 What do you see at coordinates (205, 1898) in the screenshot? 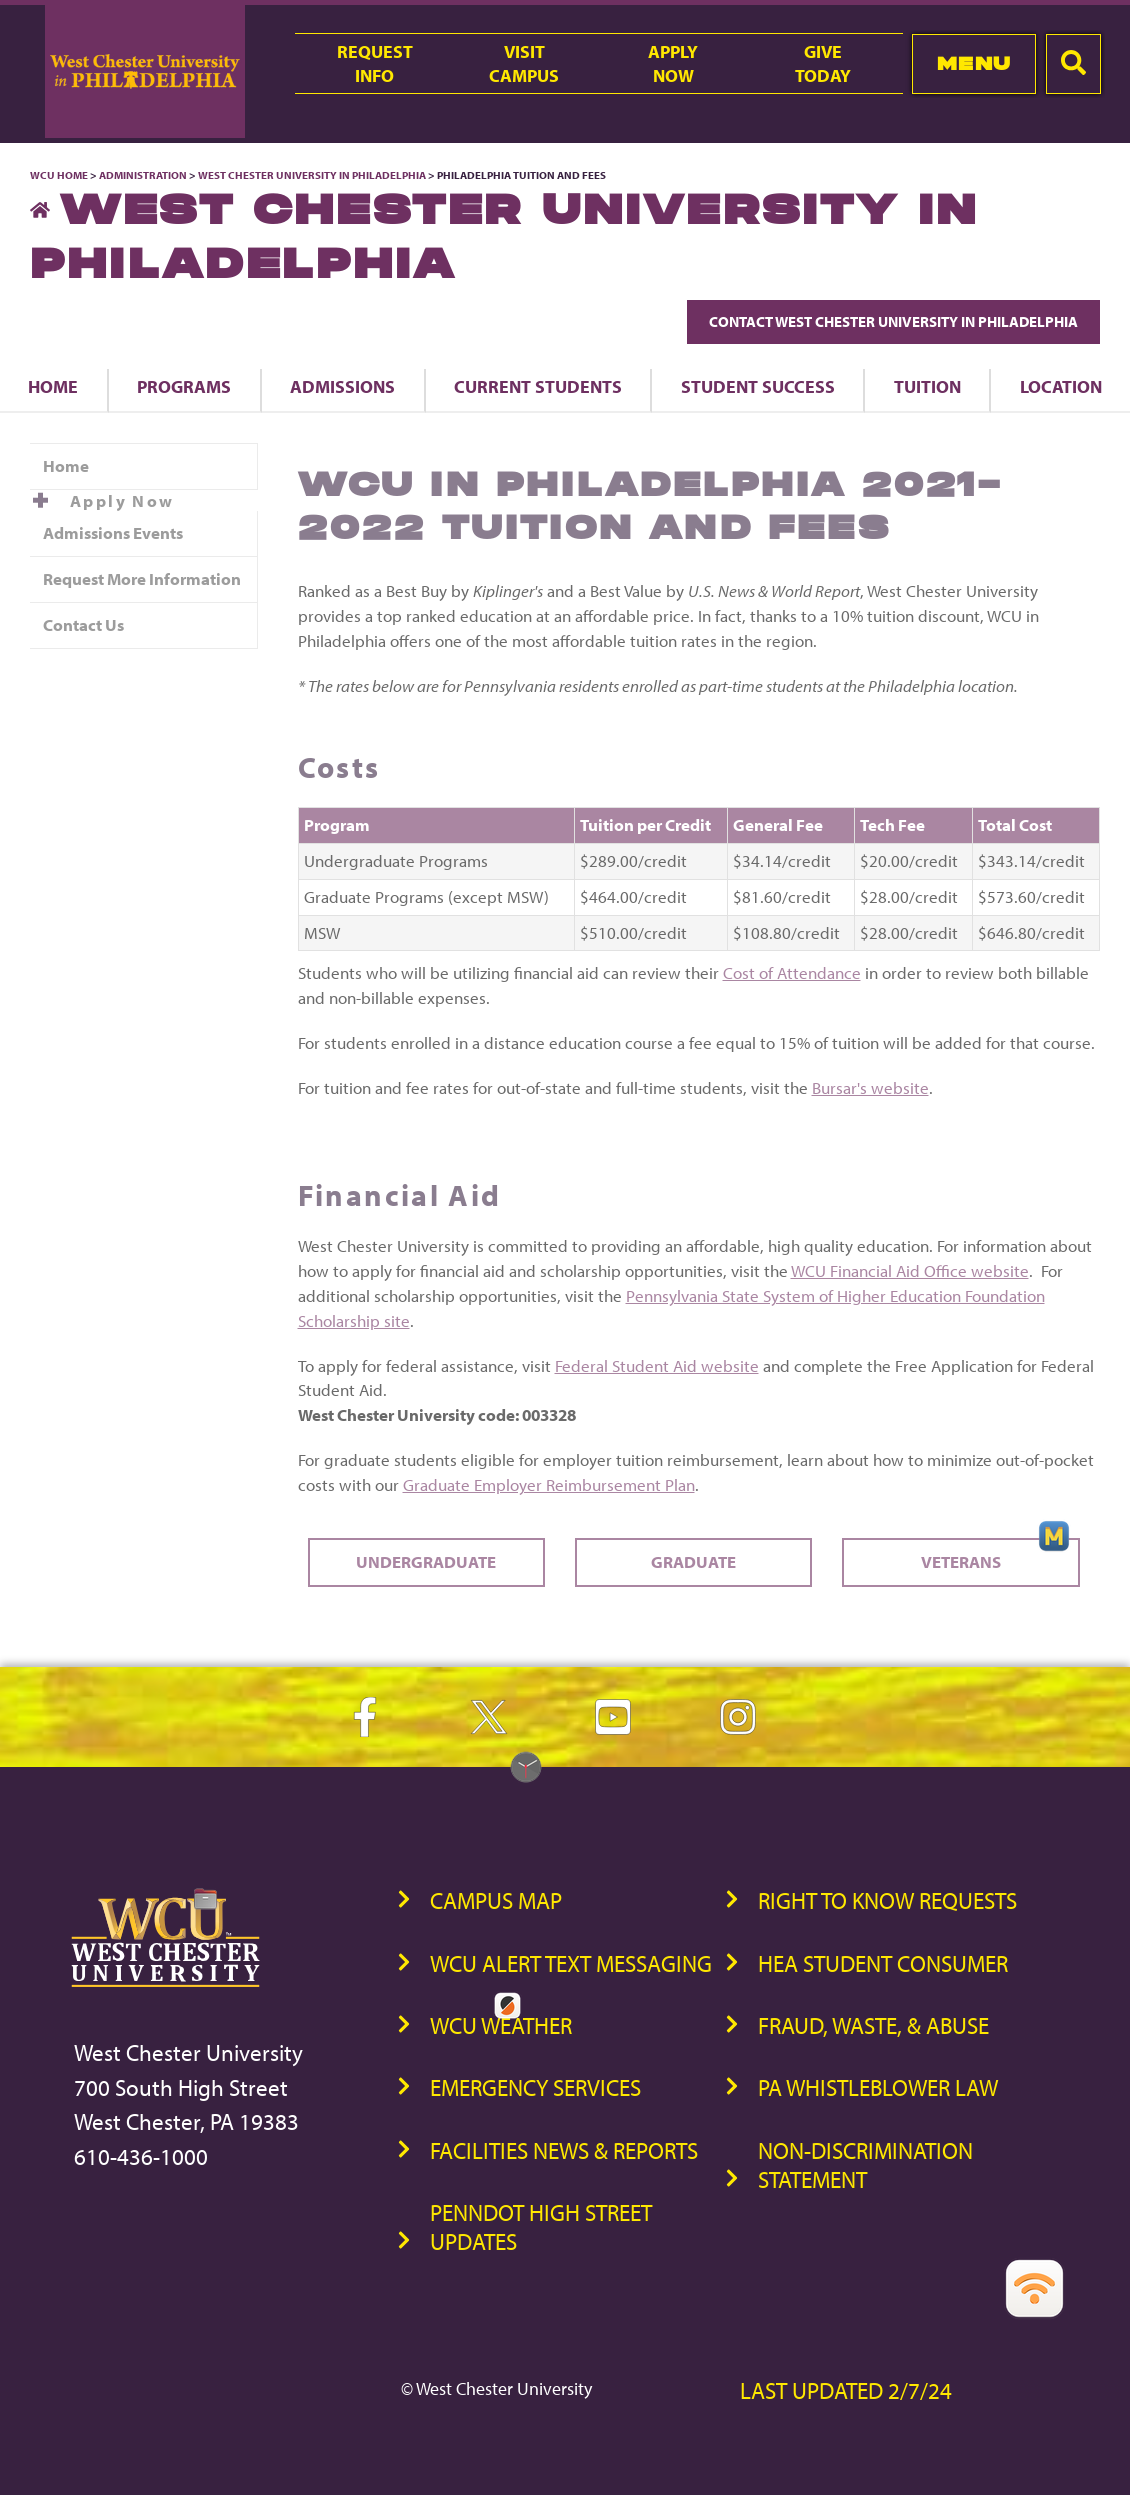
I see `open the nautilus file manager` at bounding box center [205, 1898].